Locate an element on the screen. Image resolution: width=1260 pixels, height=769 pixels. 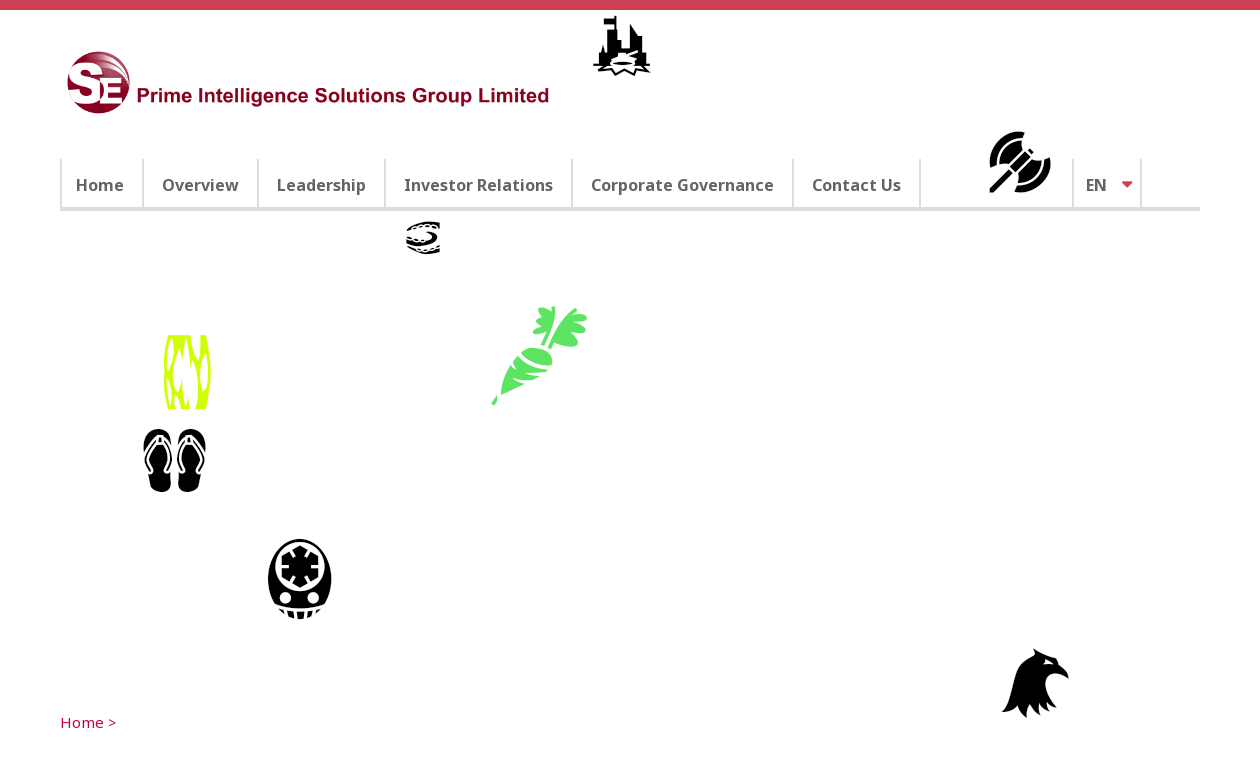
browse beach or summer-related content is located at coordinates (174, 460).